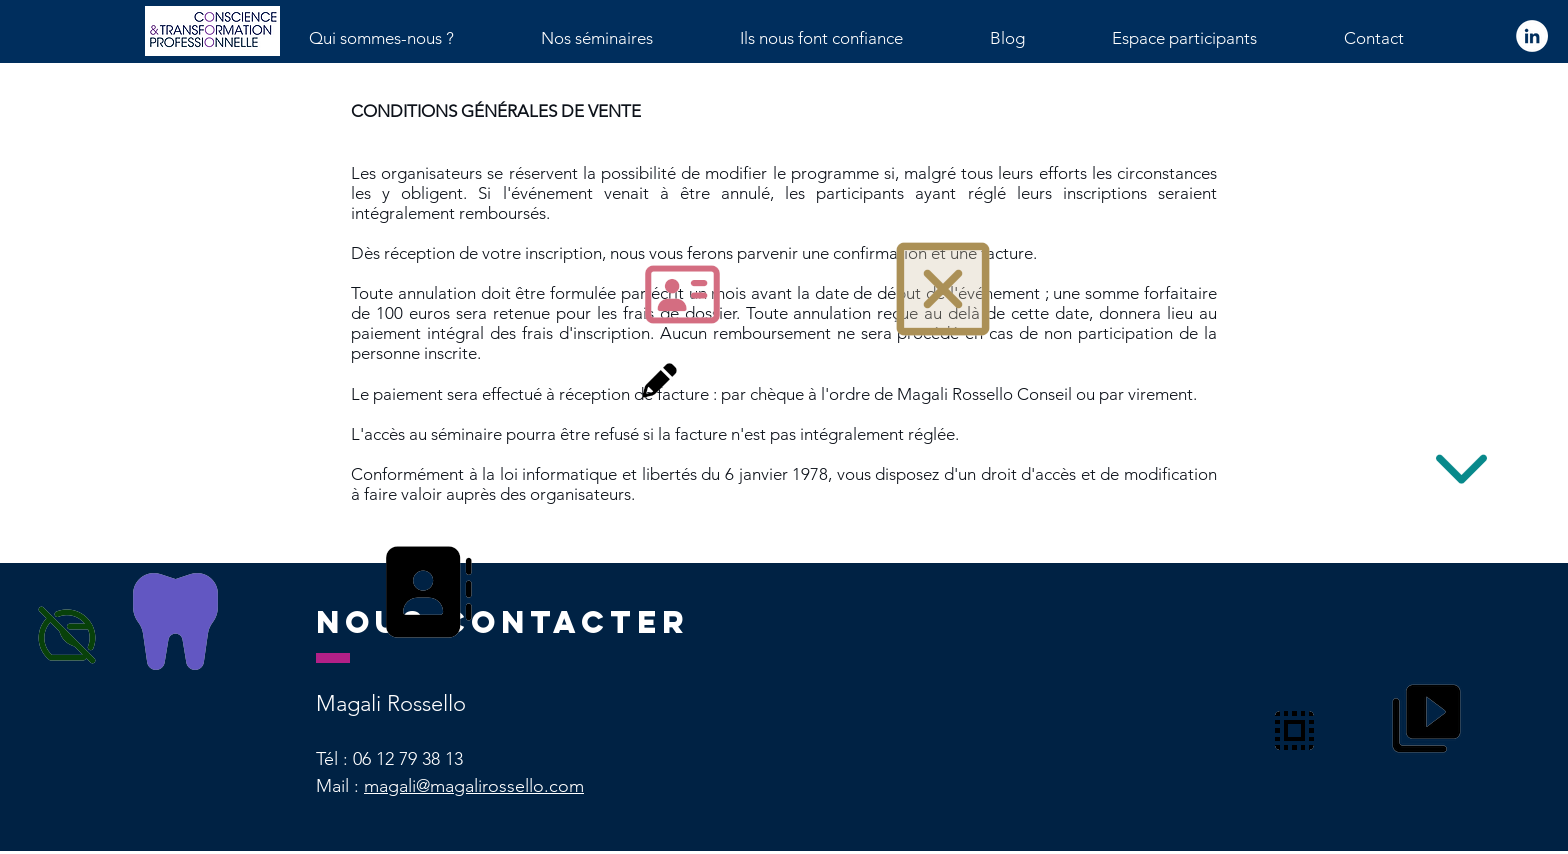  What do you see at coordinates (1426, 718) in the screenshot?
I see `access your video library` at bounding box center [1426, 718].